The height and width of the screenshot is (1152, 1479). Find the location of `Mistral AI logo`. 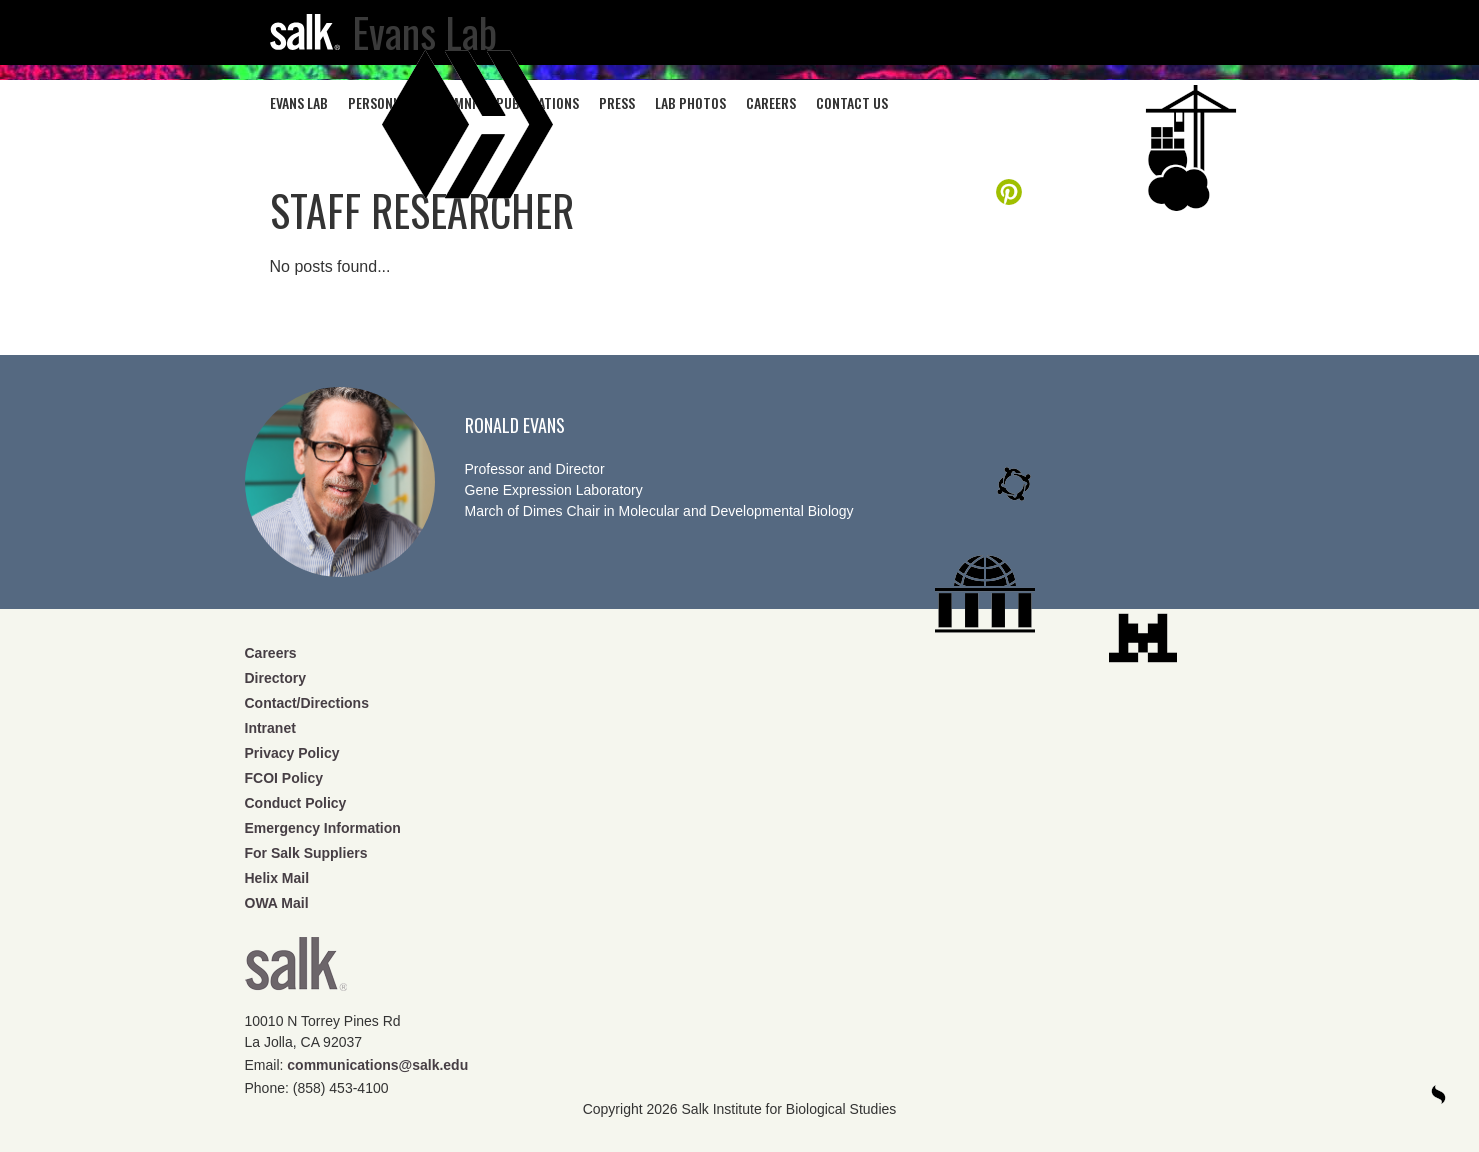

Mistral AI logo is located at coordinates (1143, 638).